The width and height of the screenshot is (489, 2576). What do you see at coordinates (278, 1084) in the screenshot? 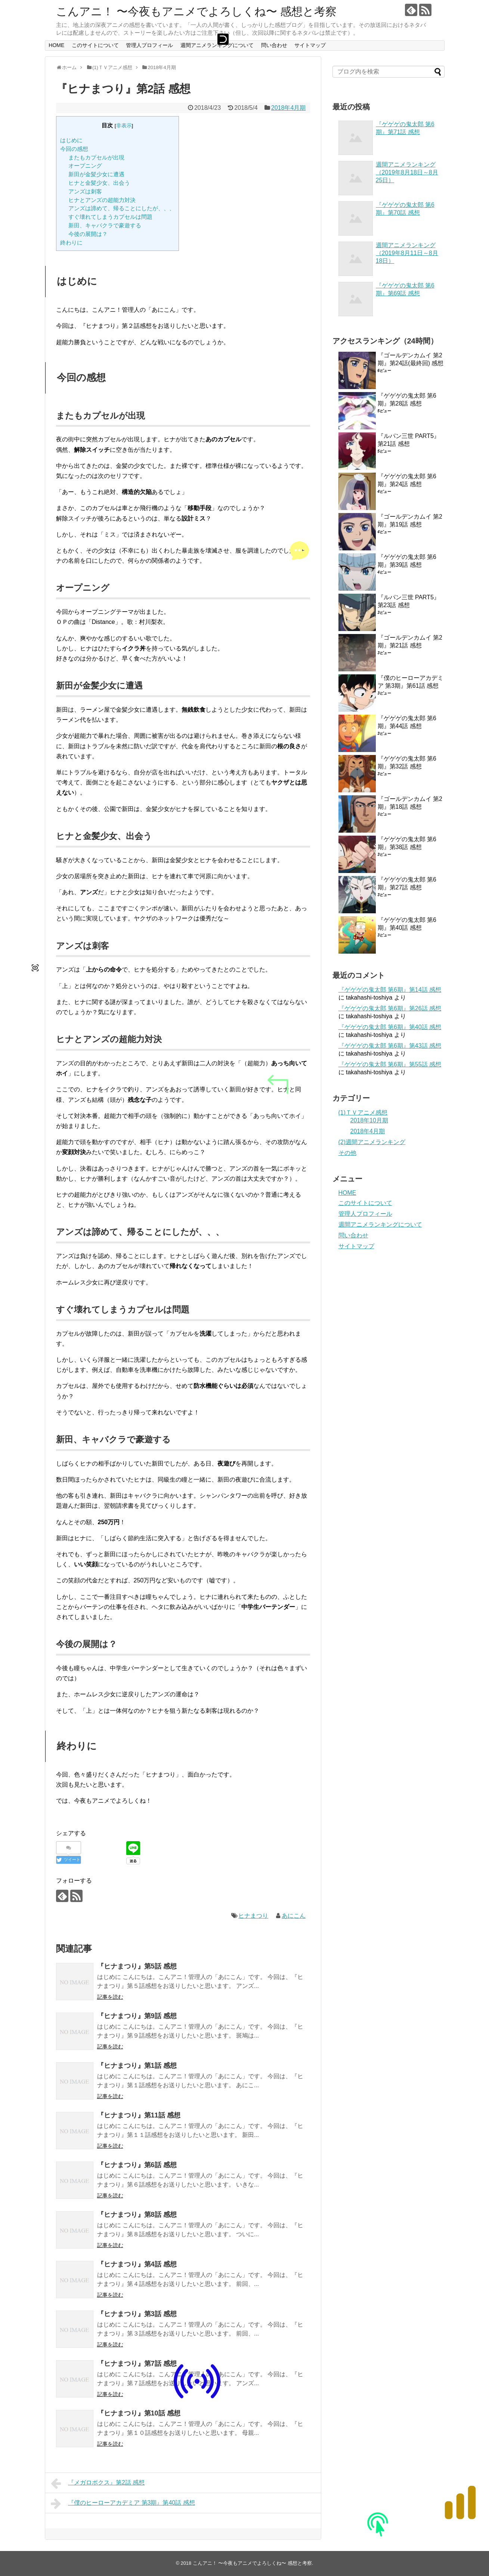
I see `go back to the previous screen` at bounding box center [278, 1084].